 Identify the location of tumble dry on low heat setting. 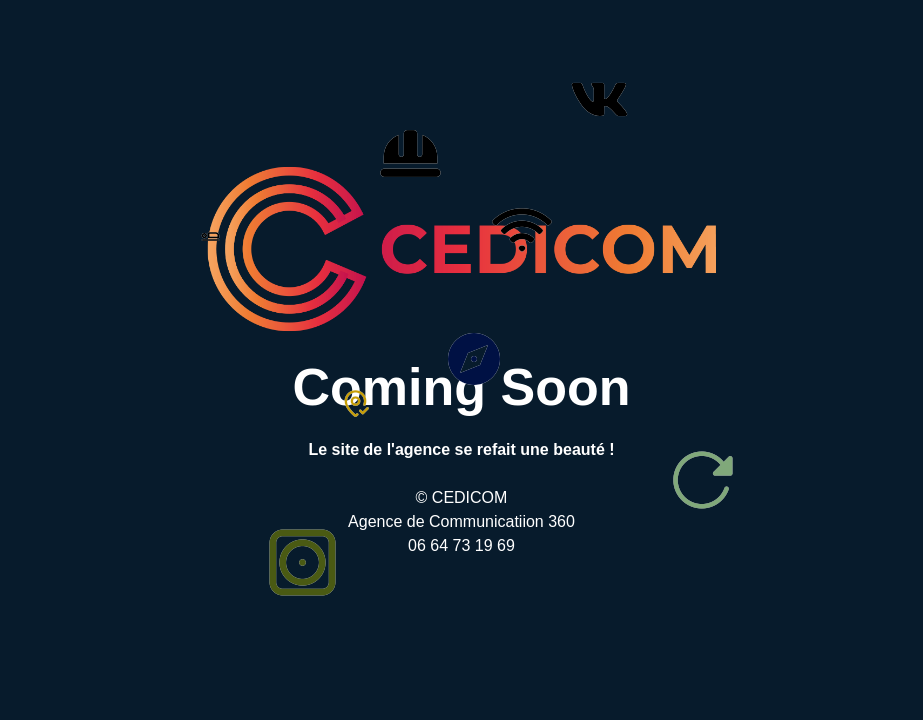
(302, 562).